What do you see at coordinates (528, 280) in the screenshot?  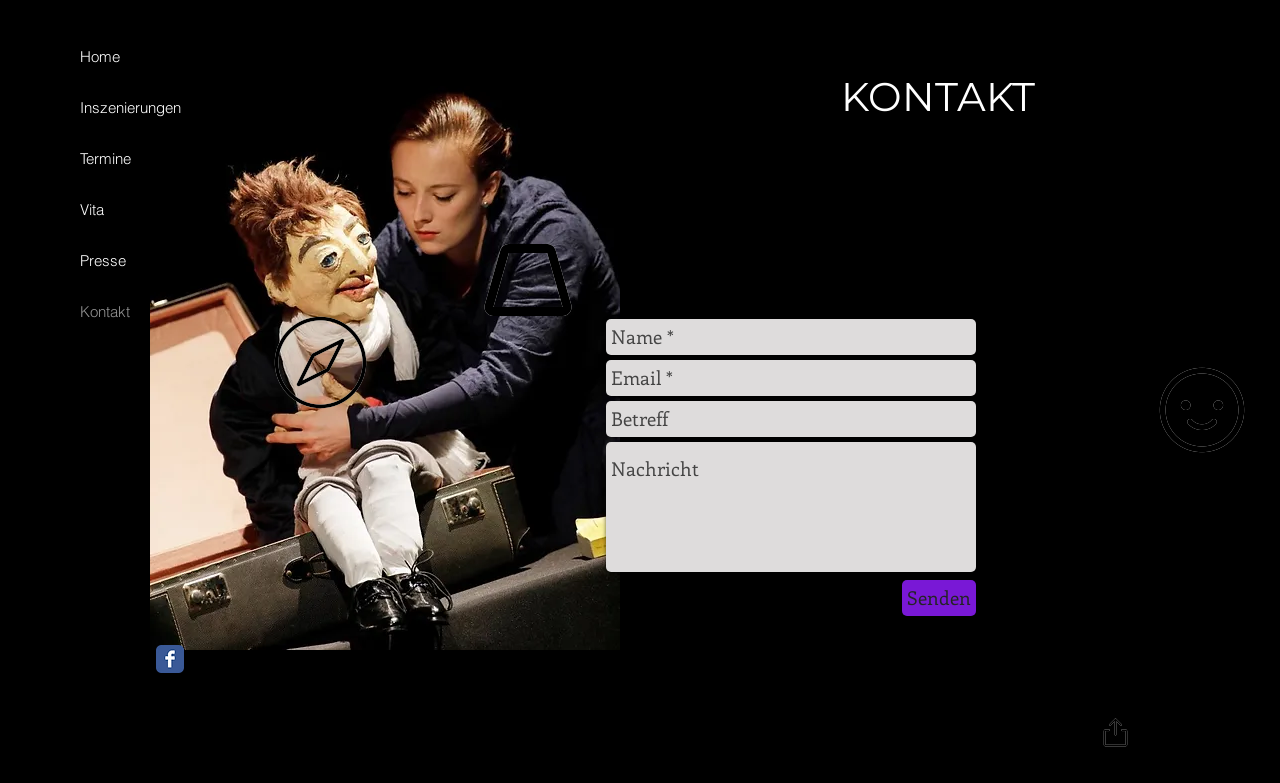 I see `apply vertical skew transformation to selected object` at bounding box center [528, 280].